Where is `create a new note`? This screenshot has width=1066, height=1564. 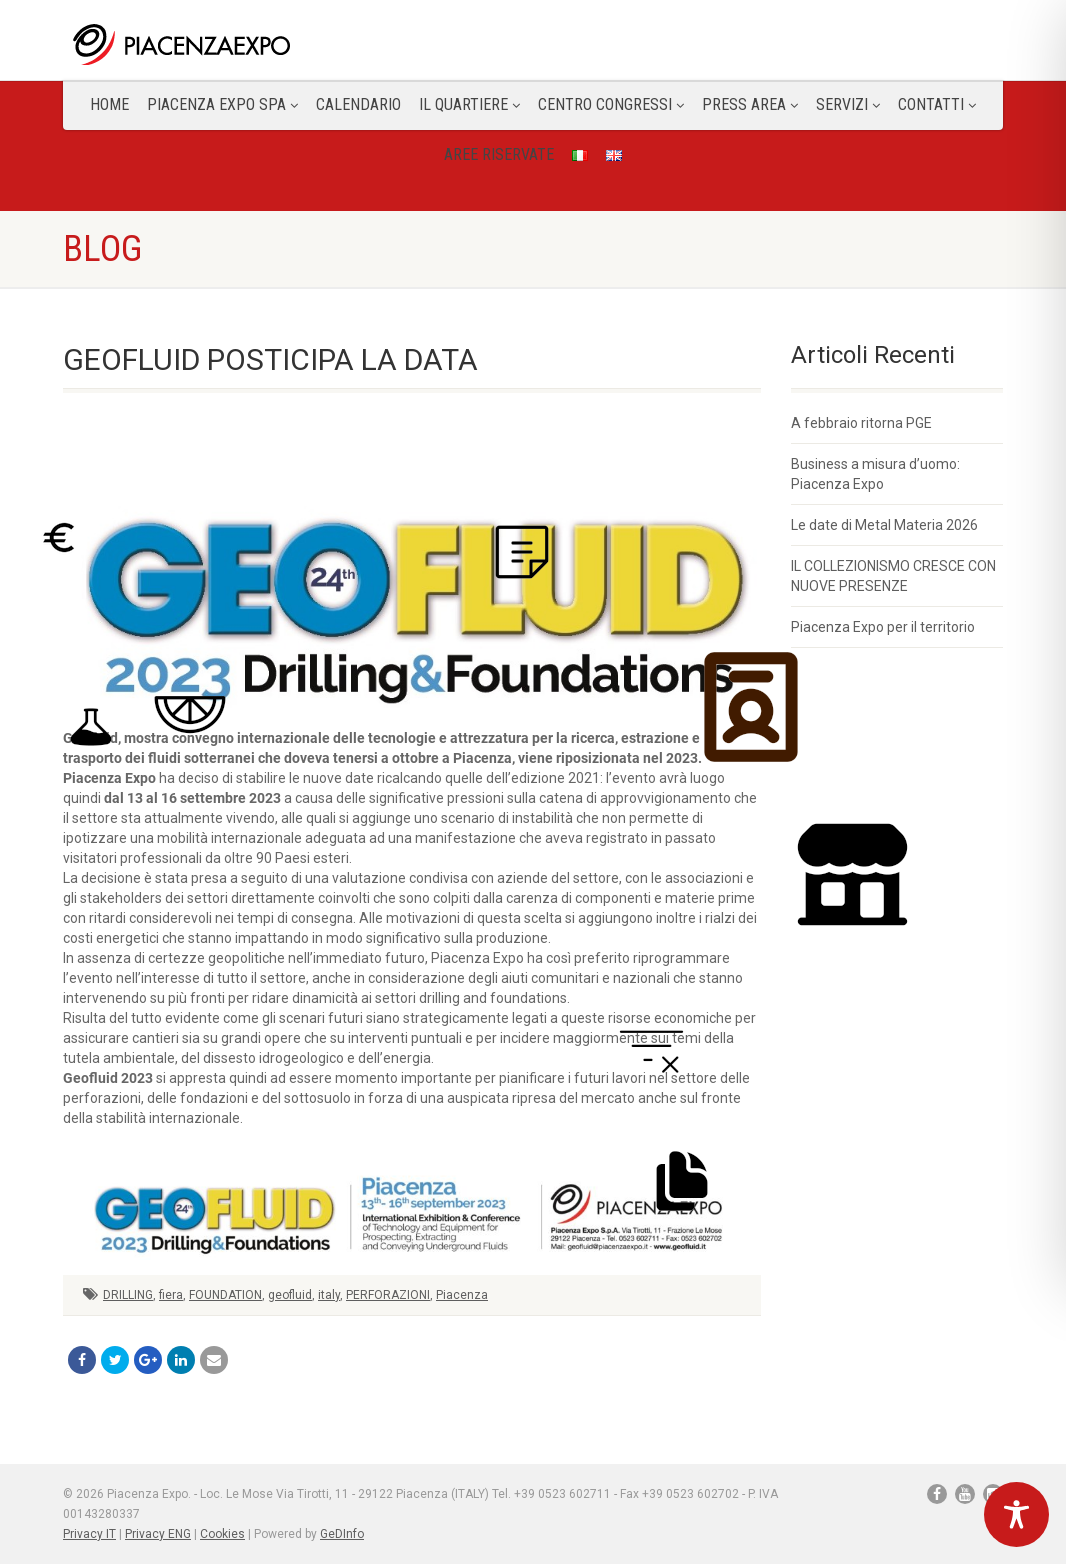
create a new note is located at coordinates (522, 552).